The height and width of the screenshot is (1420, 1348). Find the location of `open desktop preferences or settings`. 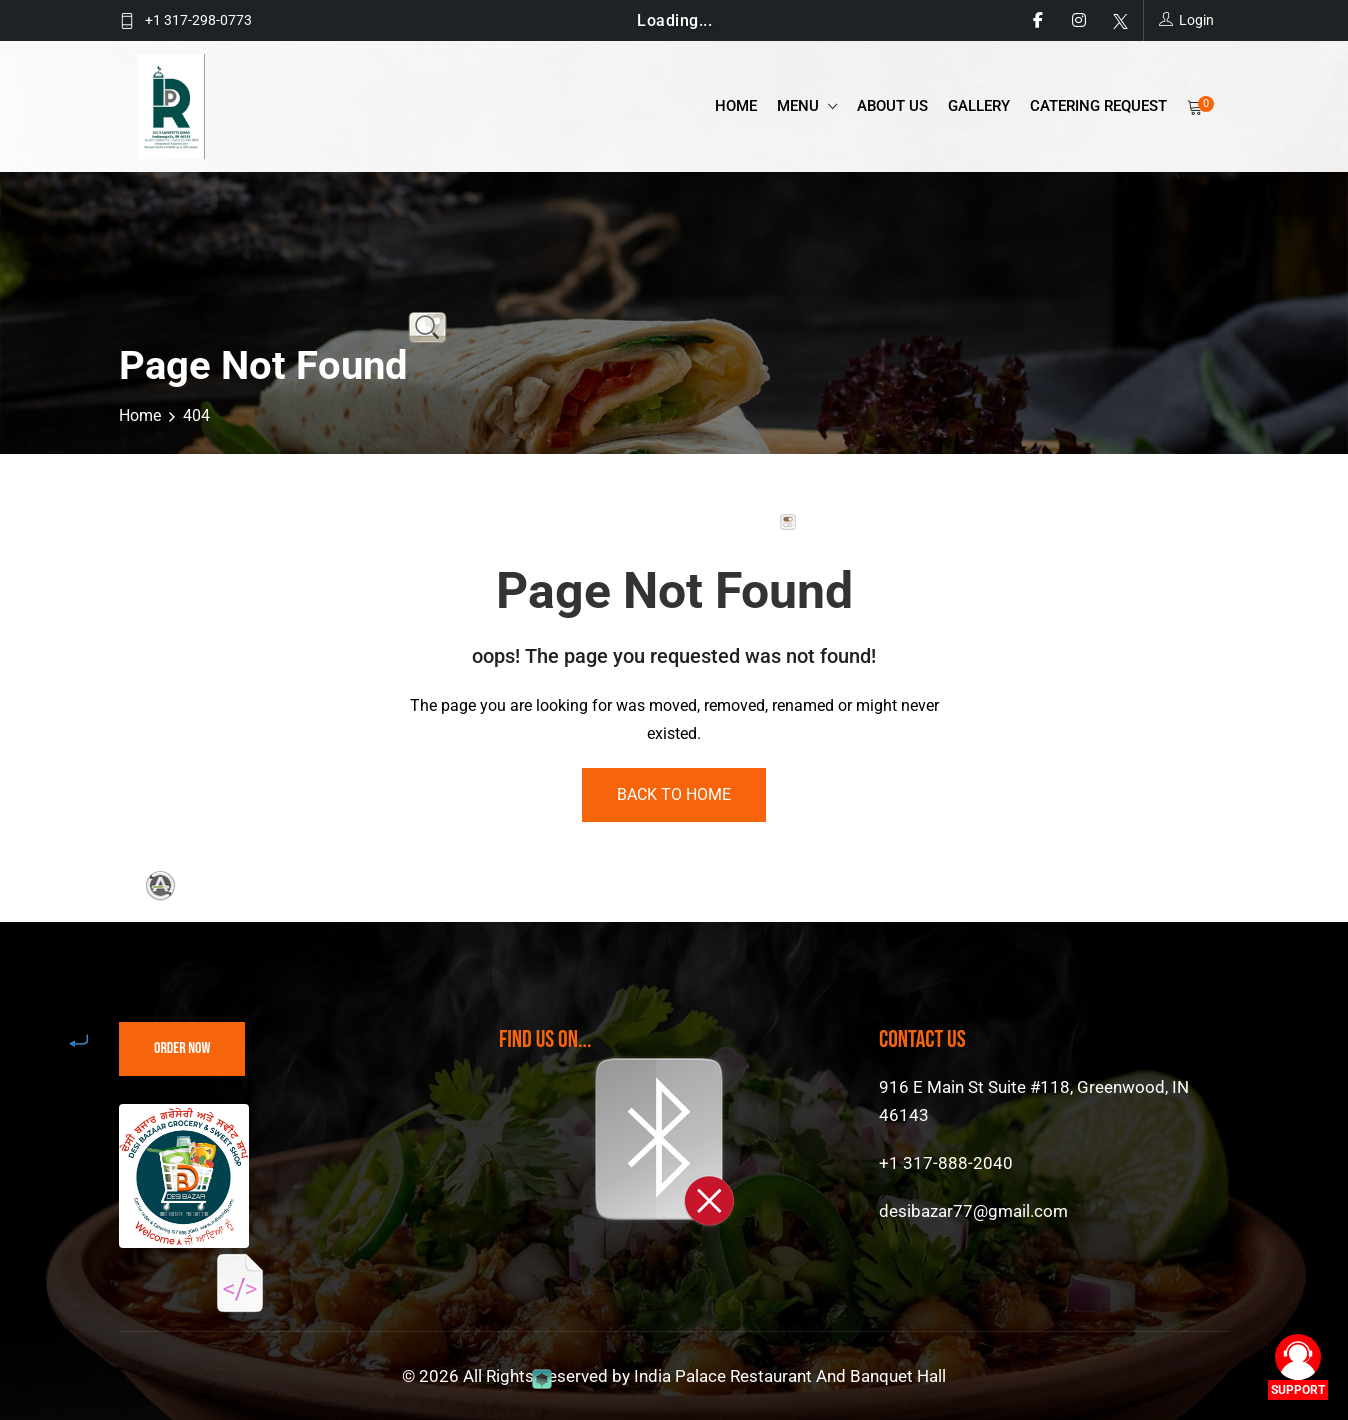

open desktop preferences or settings is located at coordinates (788, 522).